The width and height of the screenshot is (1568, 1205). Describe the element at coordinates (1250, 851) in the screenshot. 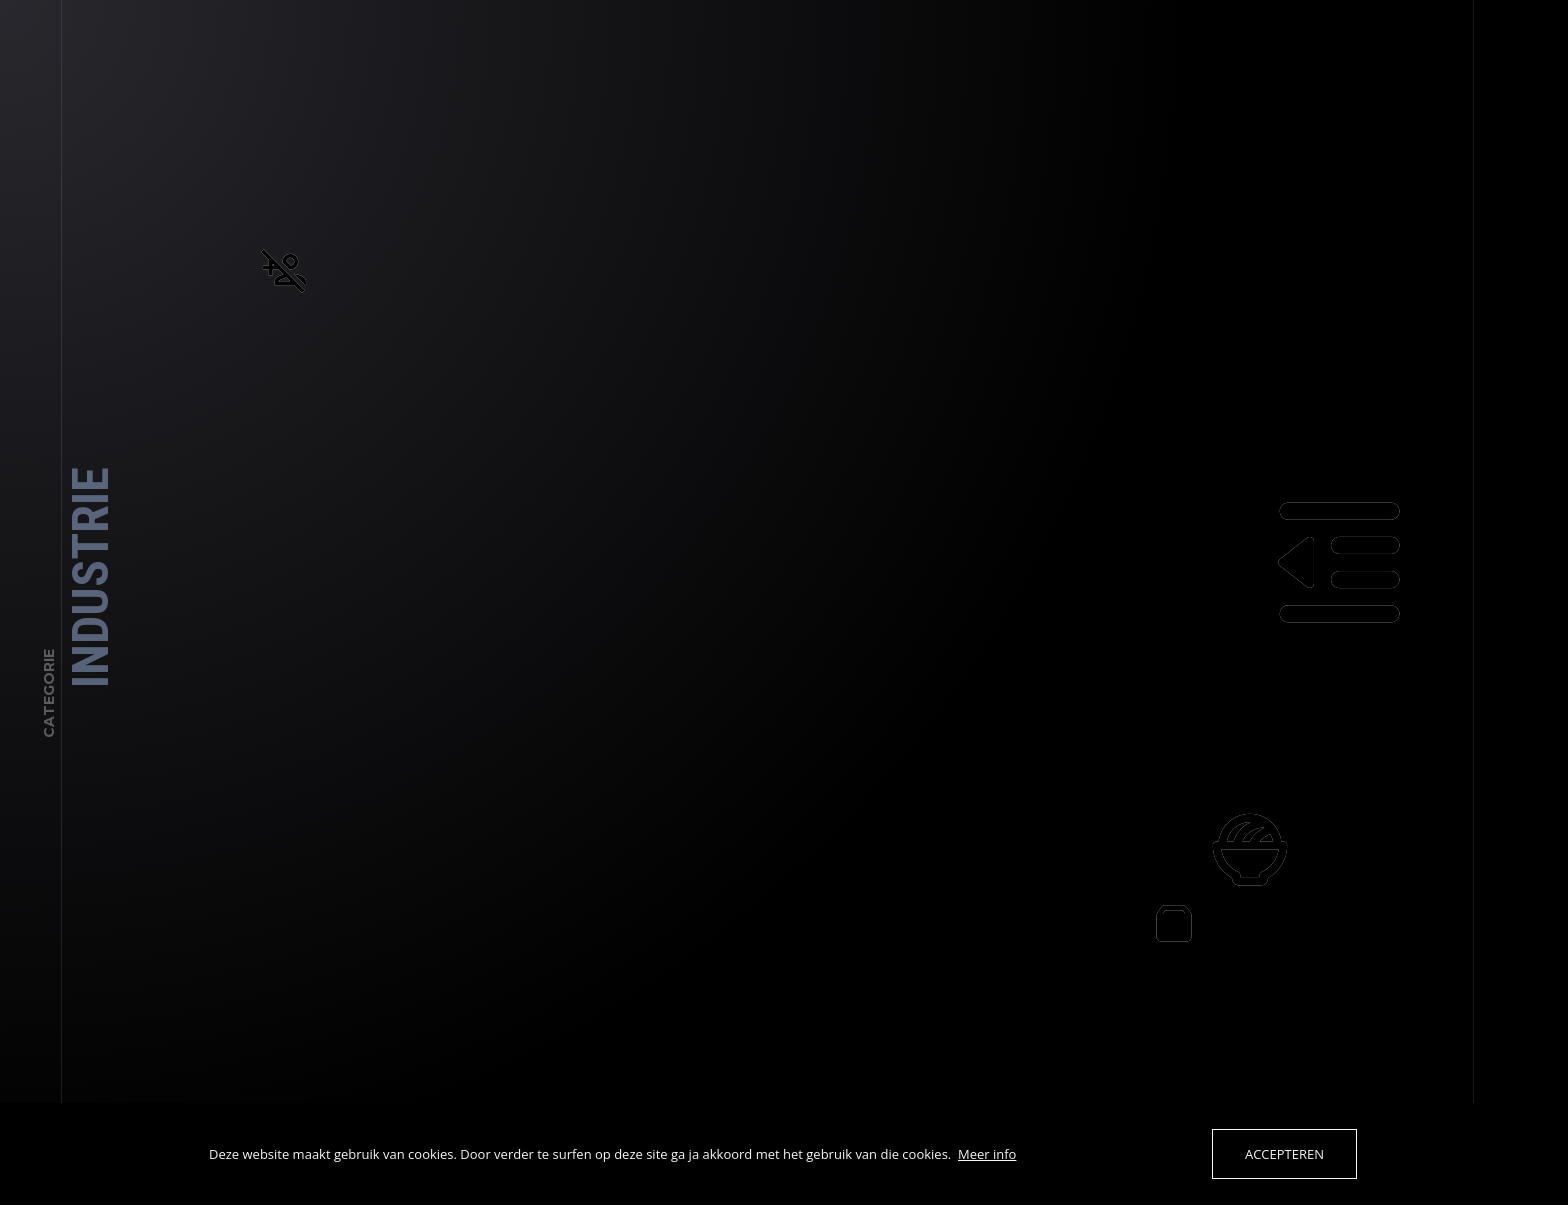

I see `view food or meal options` at that location.